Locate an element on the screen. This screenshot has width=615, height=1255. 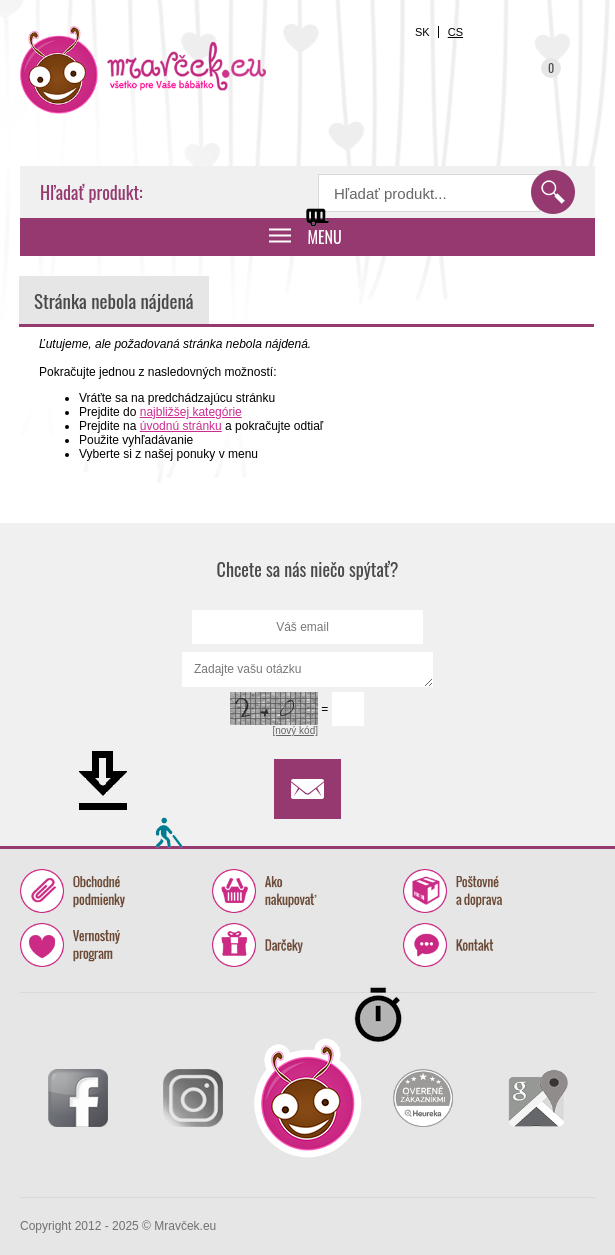
set a countdown timer is located at coordinates (378, 1016).